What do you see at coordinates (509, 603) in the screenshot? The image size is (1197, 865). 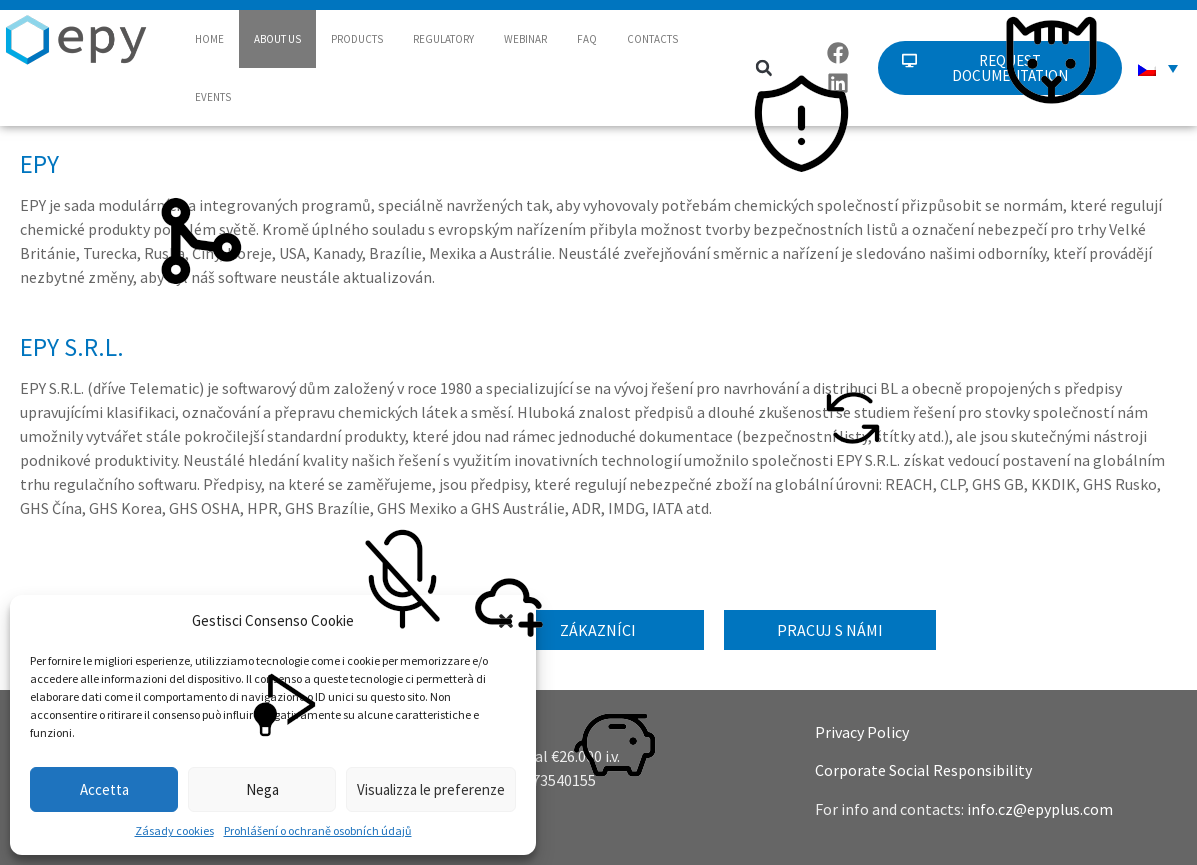 I see `upload a new file to cloud storage` at bounding box center [509, 603].